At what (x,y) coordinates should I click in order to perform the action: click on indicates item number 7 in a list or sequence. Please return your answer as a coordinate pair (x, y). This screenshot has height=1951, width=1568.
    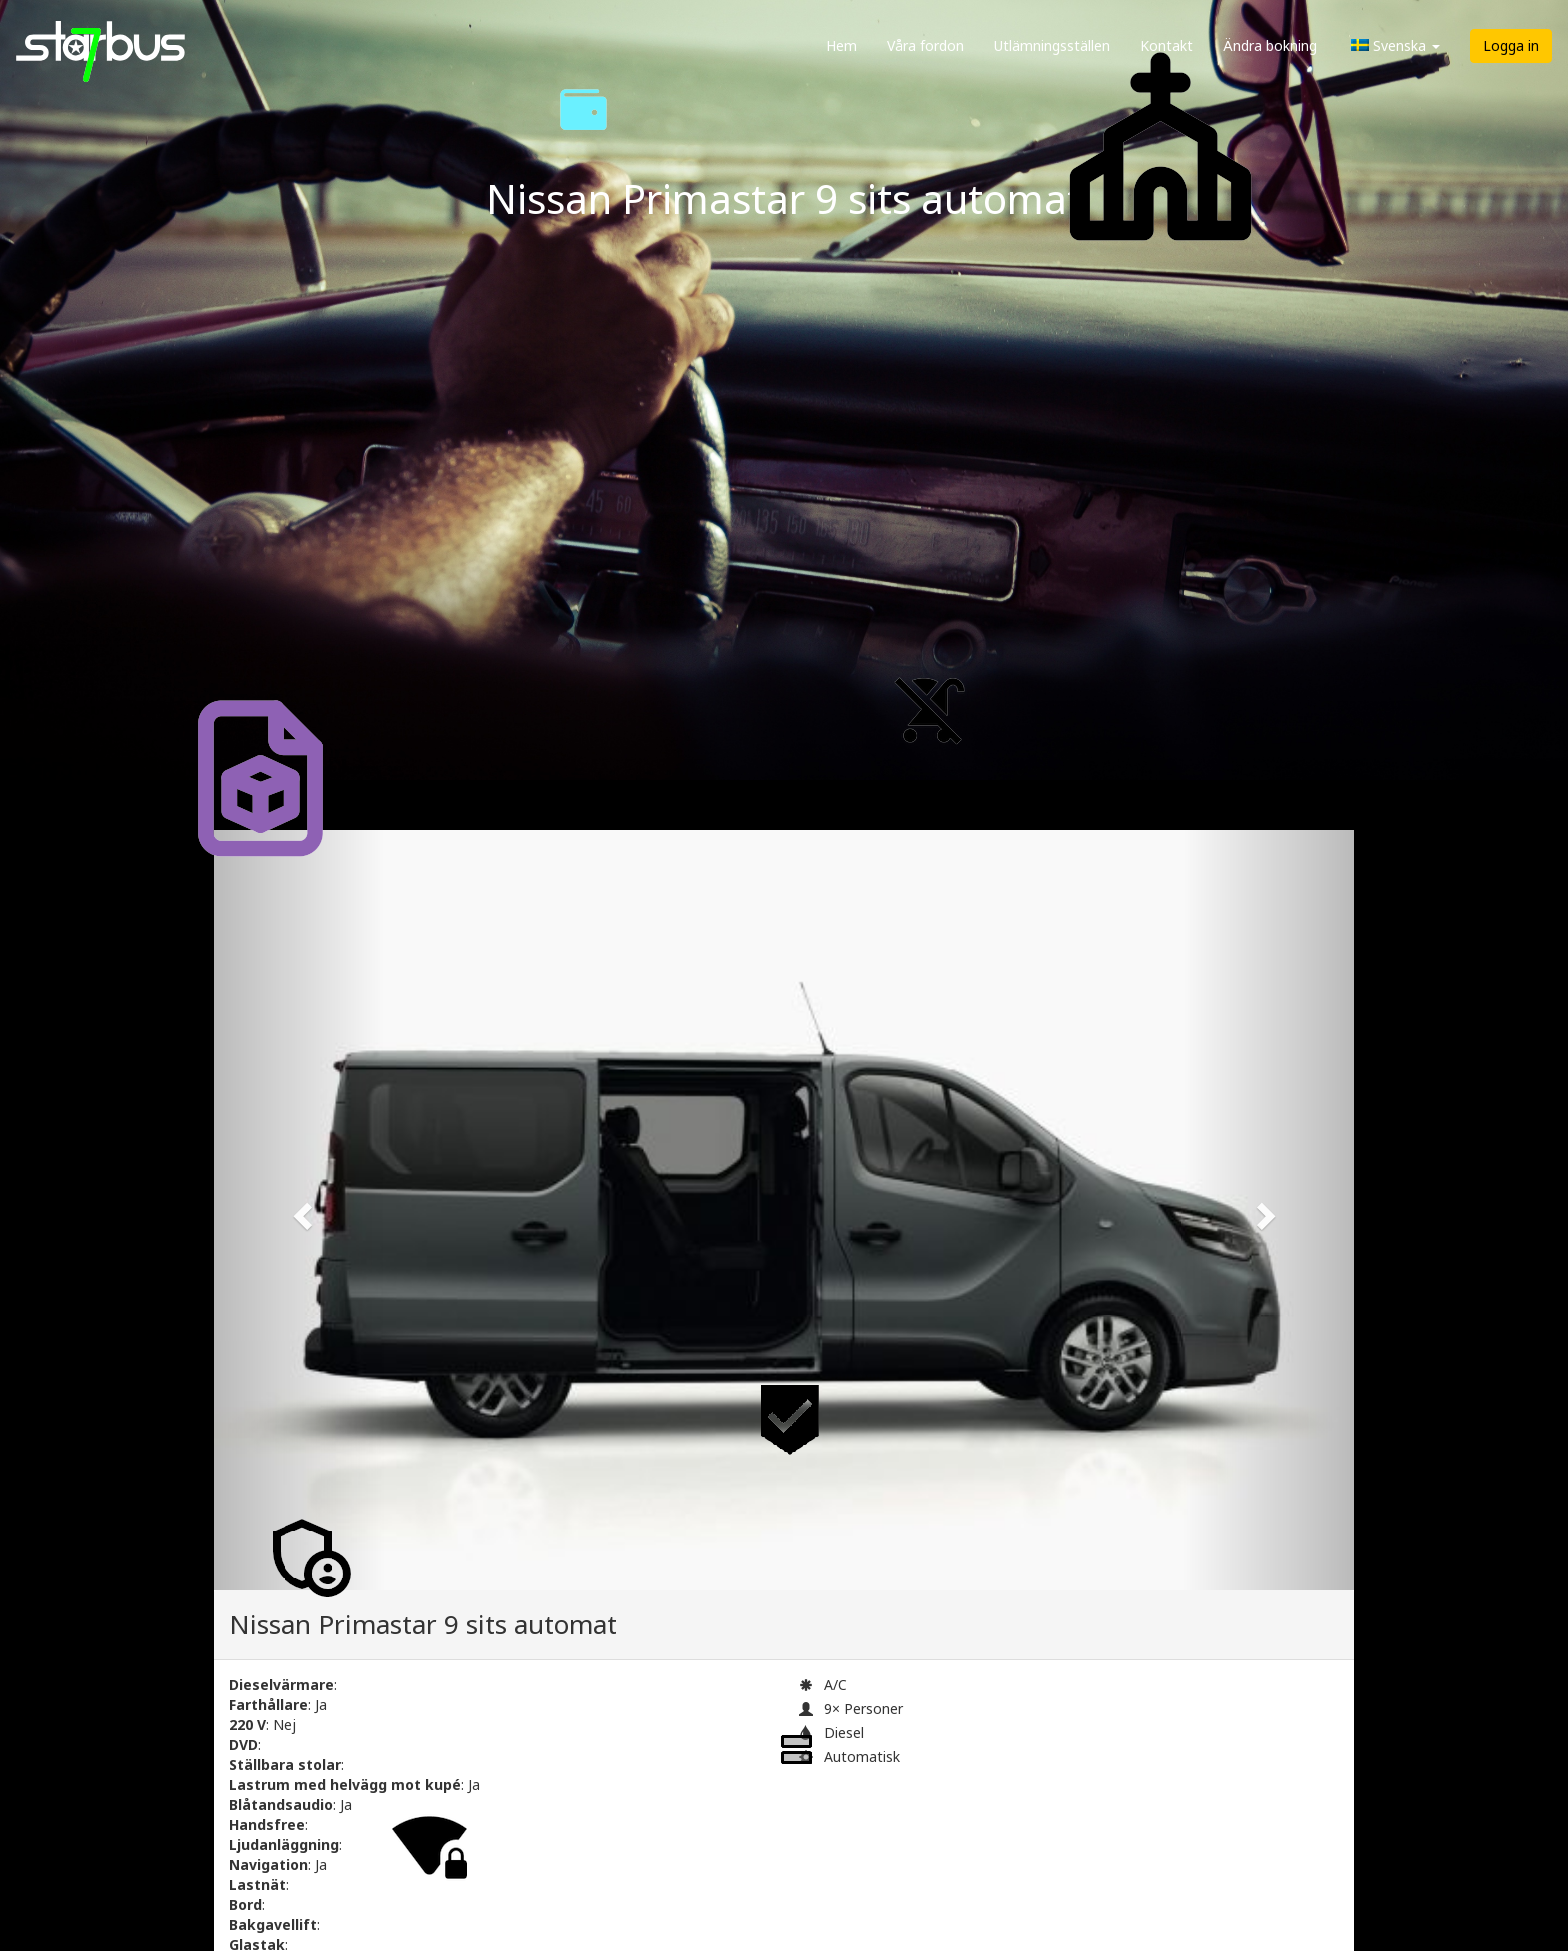
    Looking at the image, I should click on (86, 55).